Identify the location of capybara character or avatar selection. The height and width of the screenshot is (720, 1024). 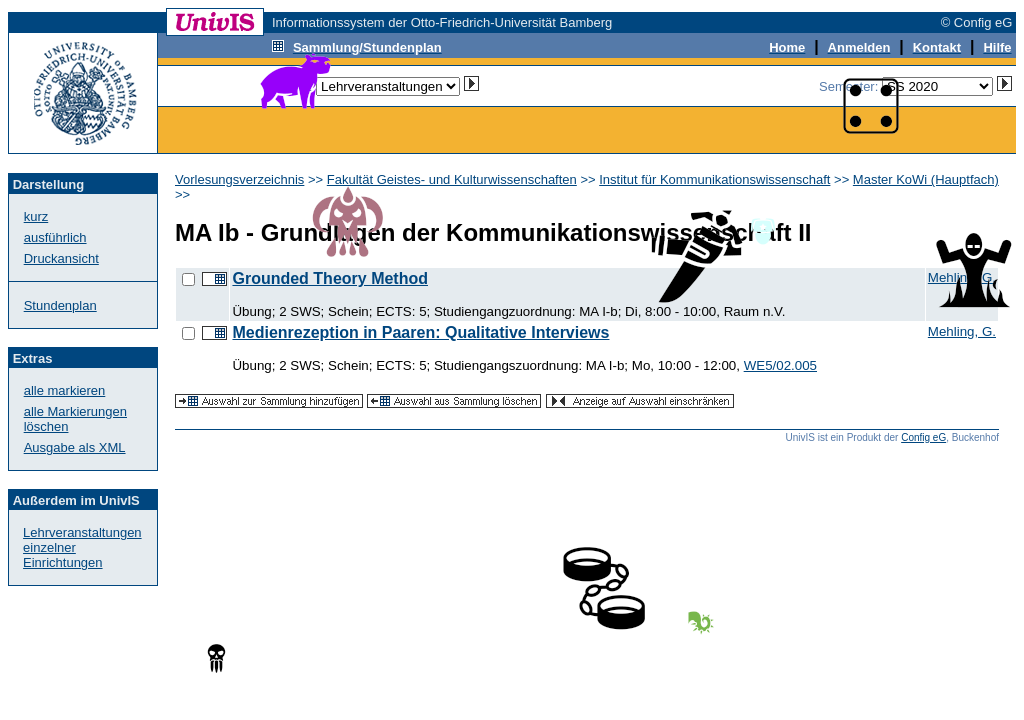
(295, 81).